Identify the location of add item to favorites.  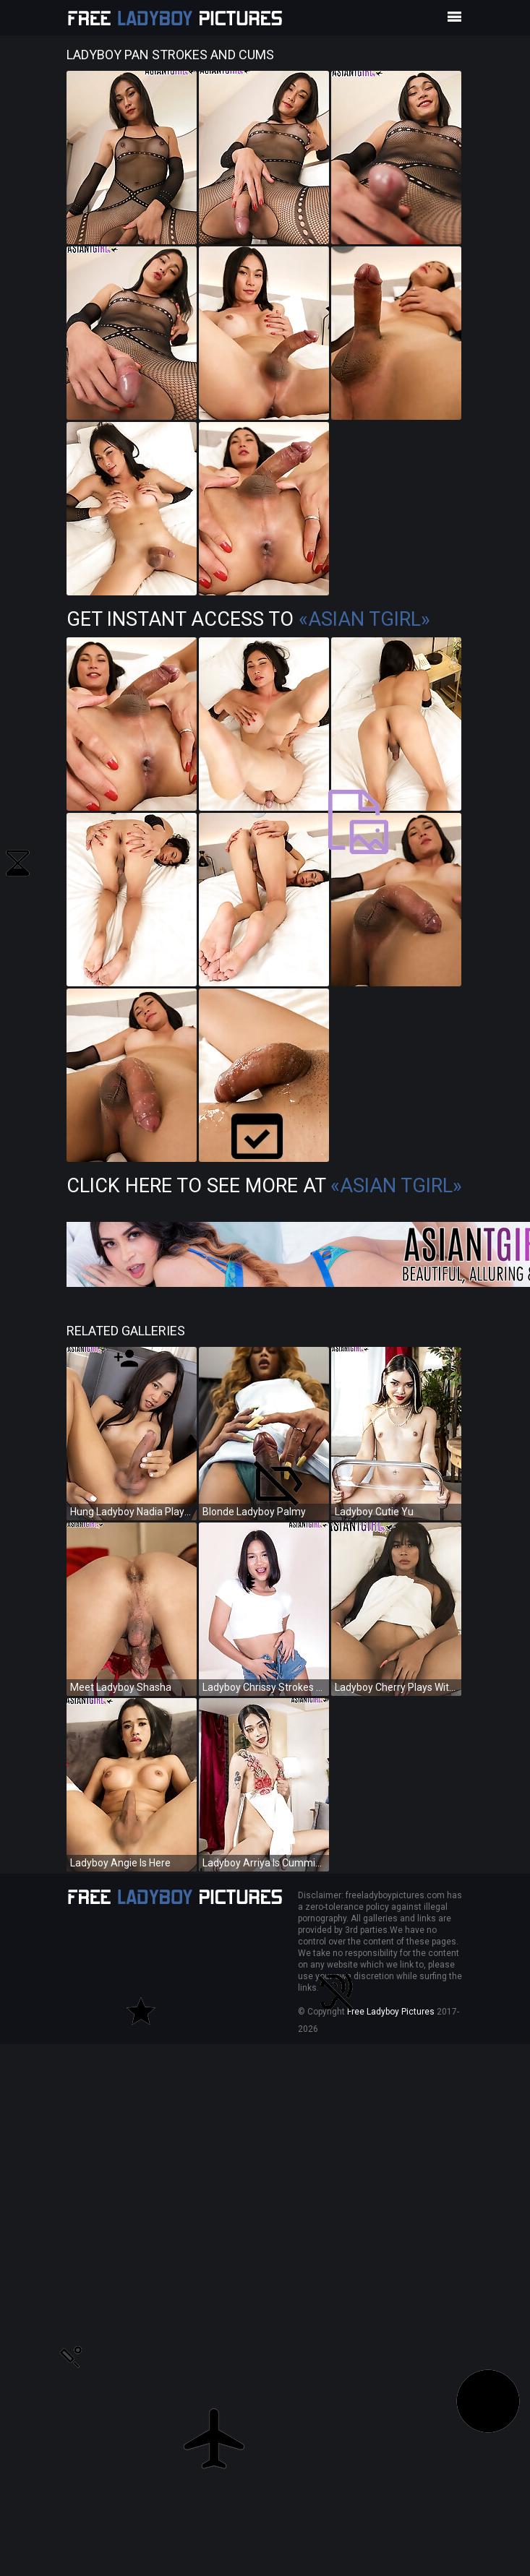
(141, 2012).